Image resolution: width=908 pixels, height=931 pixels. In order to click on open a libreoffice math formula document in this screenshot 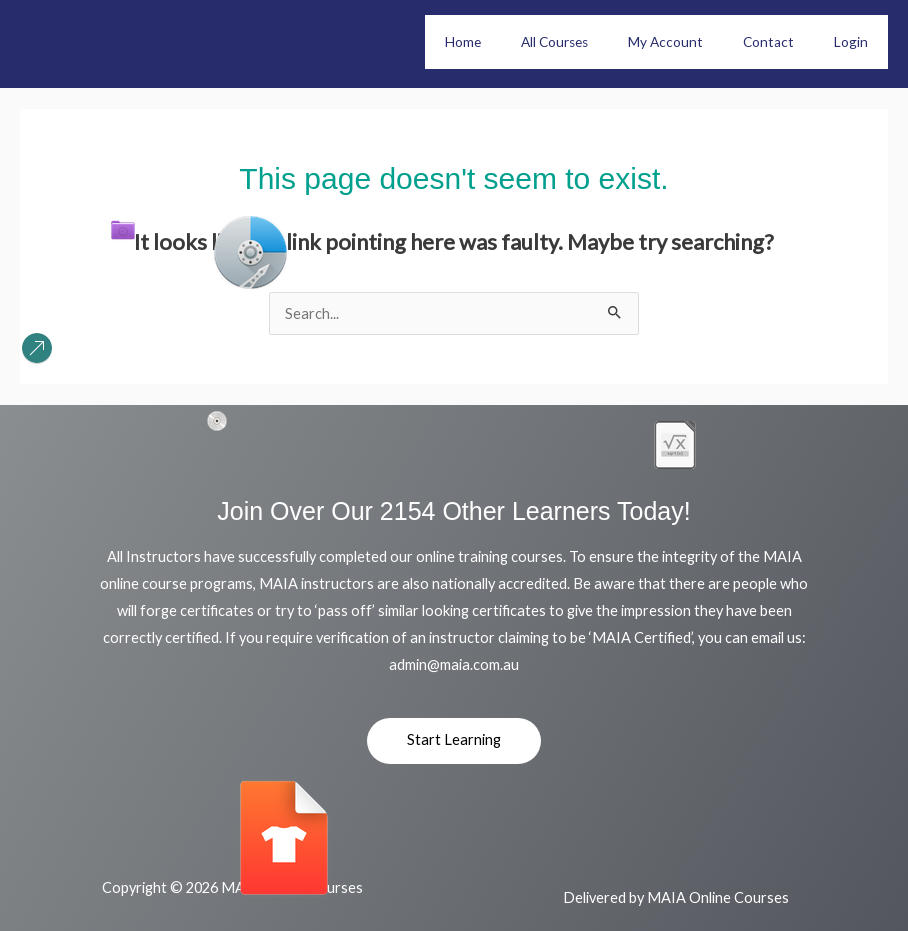, I will do `click(675, 445)`.